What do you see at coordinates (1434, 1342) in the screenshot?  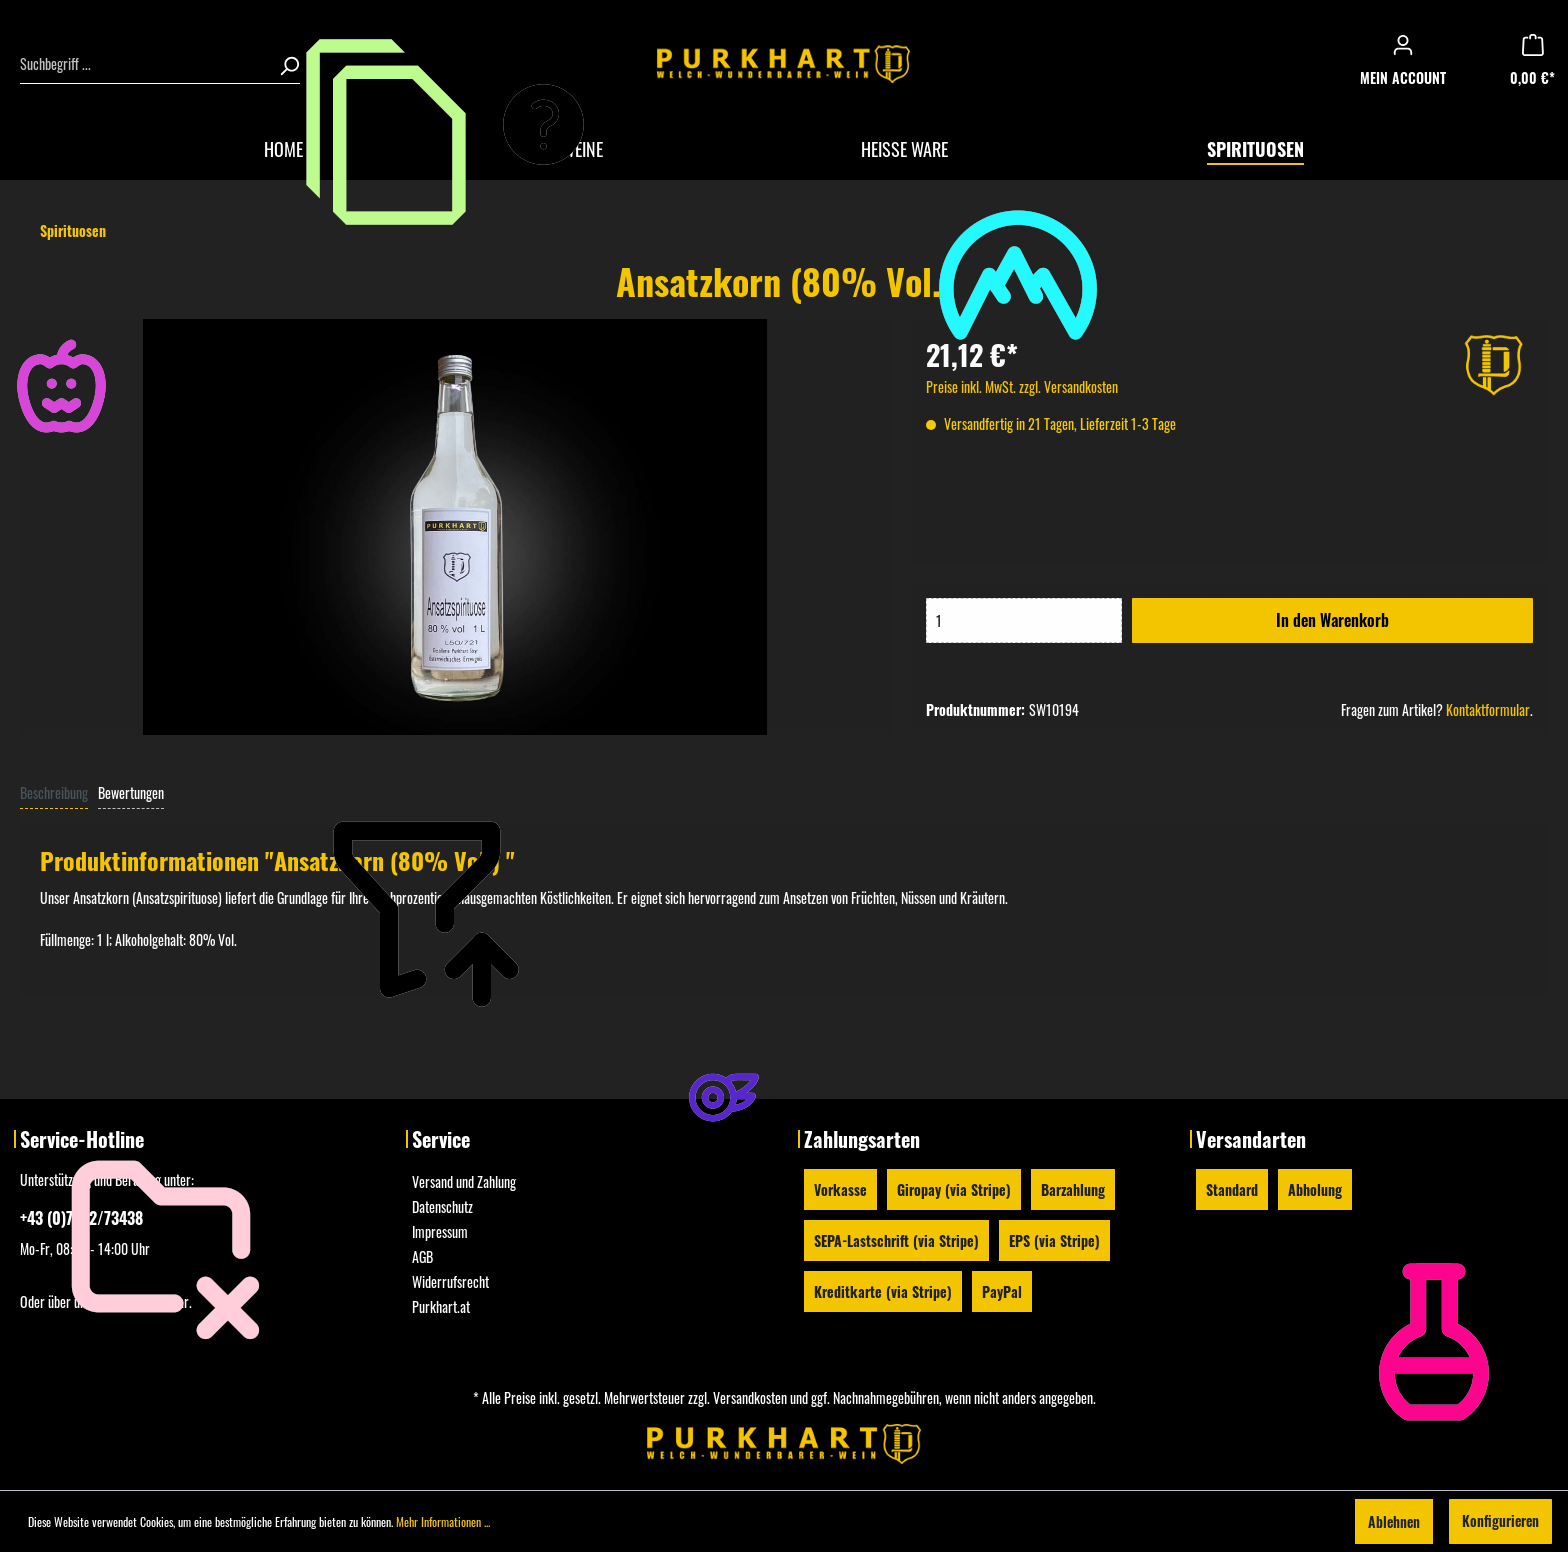 I see `access lab or experiment features` at bounding box center [1434, 1342].